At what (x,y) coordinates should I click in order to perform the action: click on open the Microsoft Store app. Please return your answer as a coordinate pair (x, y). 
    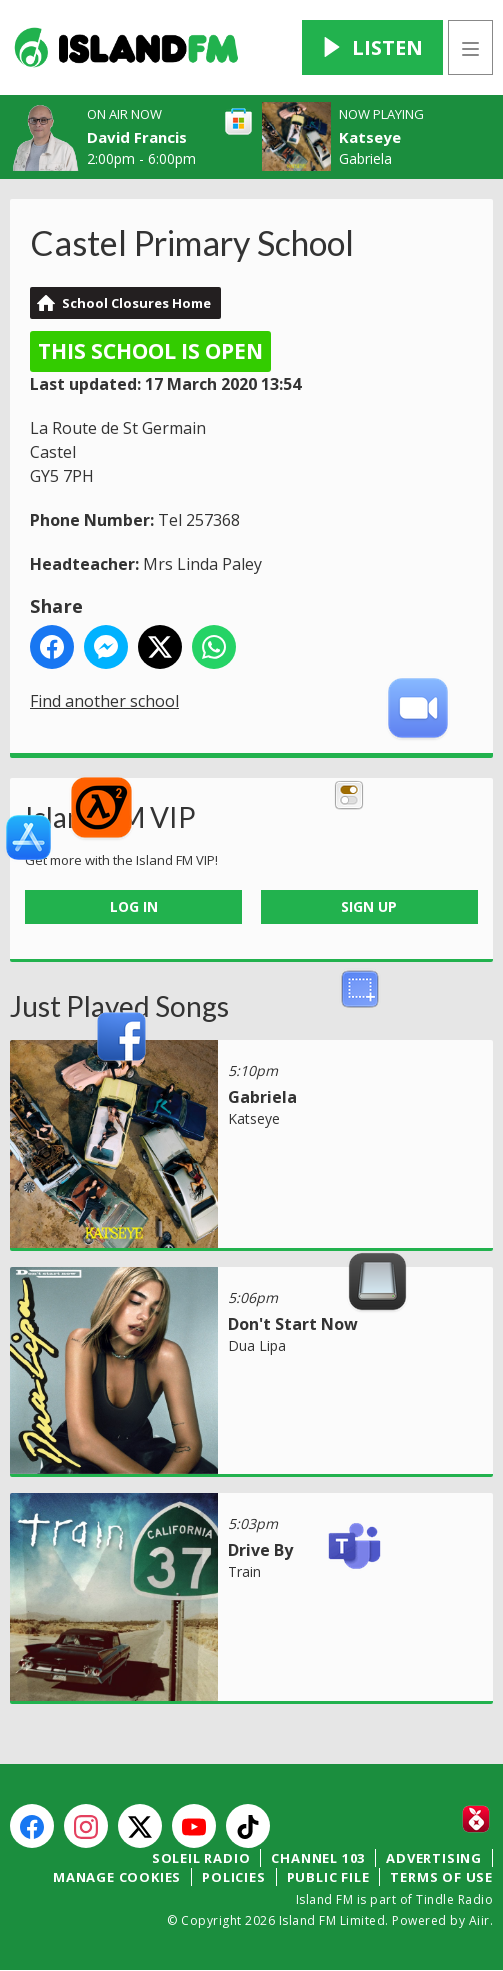
    Looking at the image, I should click on (238, 121).